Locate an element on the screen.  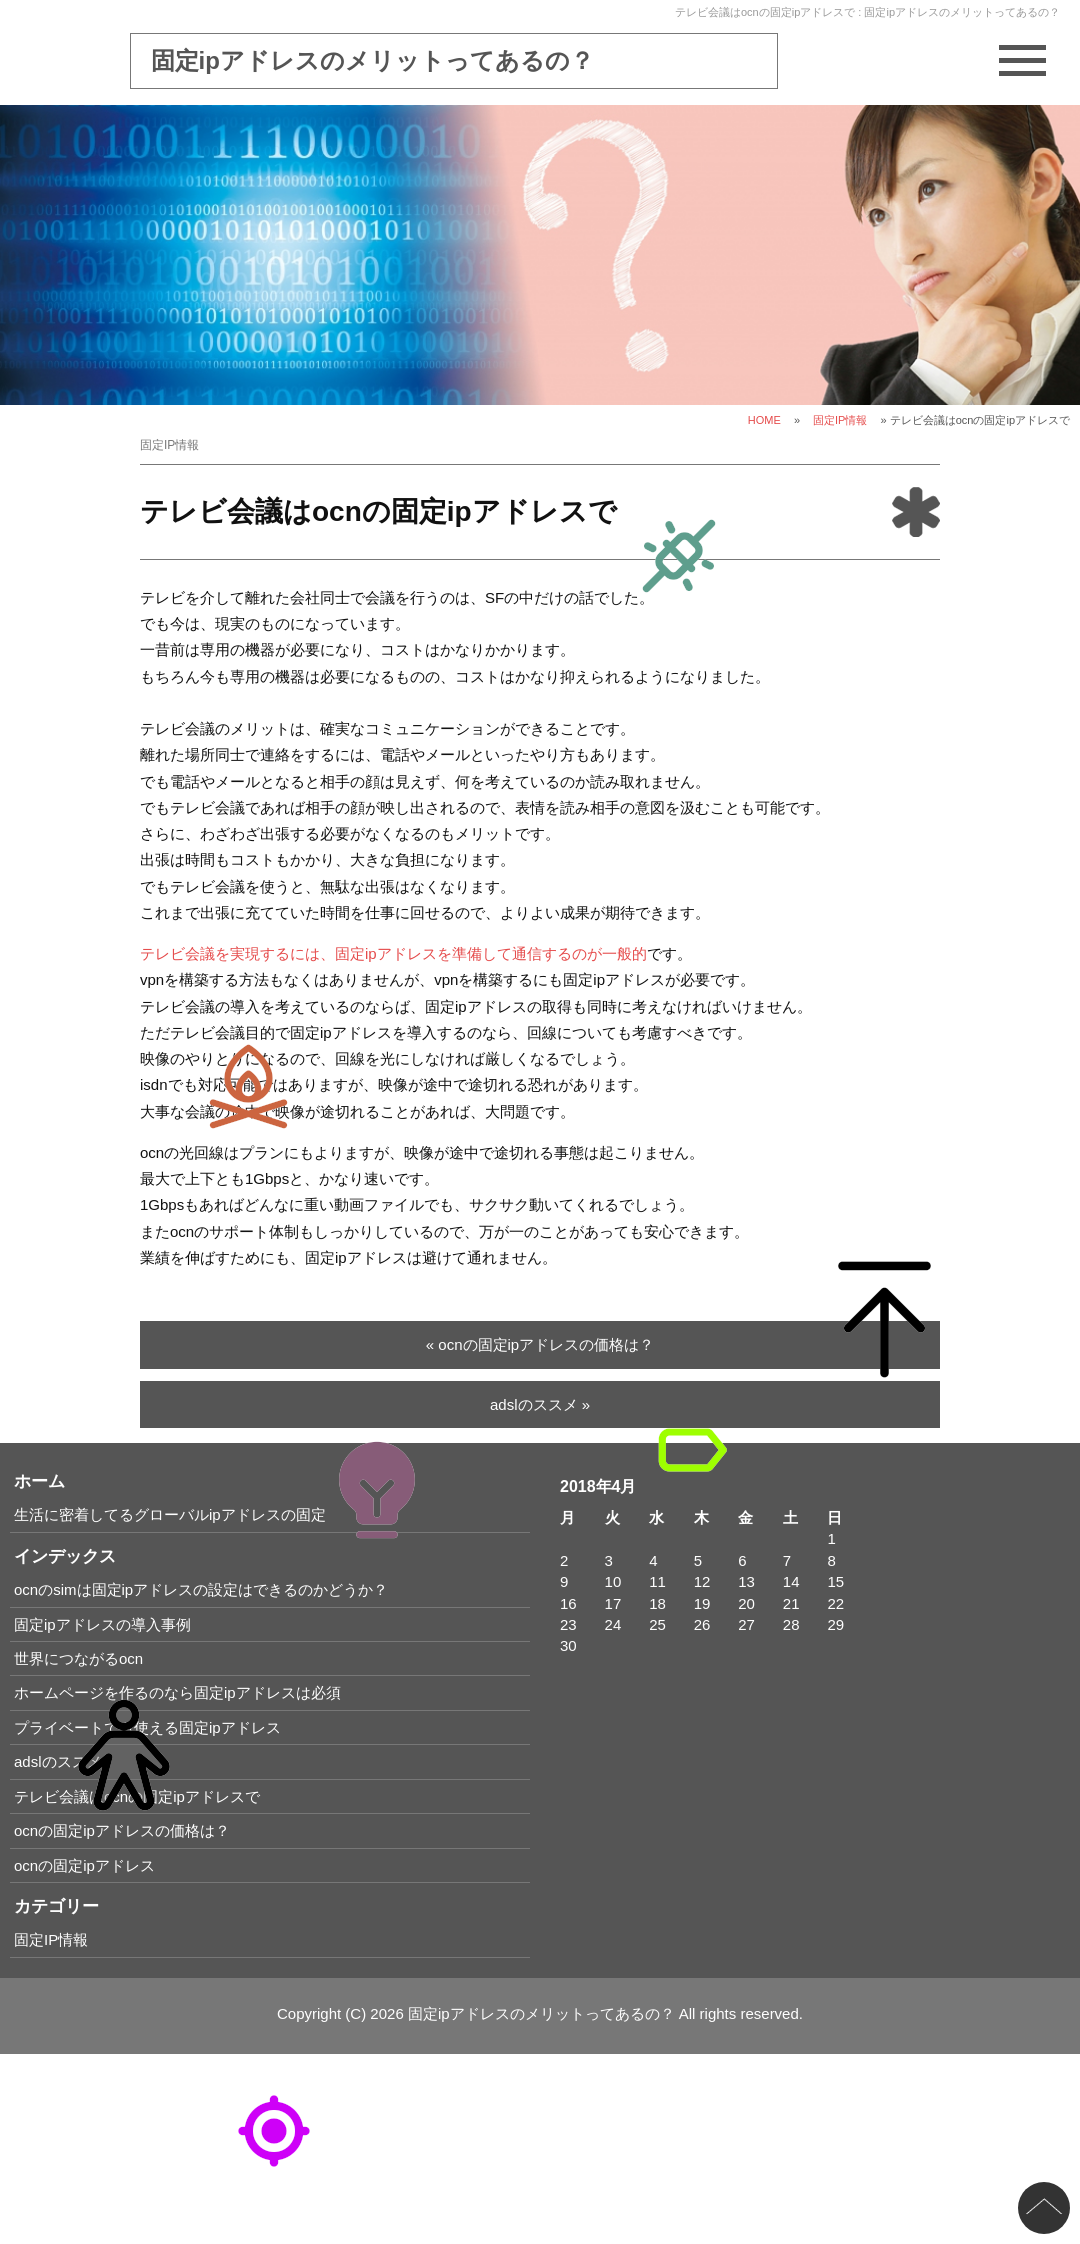
move item to top of list is located at coordinates (884, 1319).